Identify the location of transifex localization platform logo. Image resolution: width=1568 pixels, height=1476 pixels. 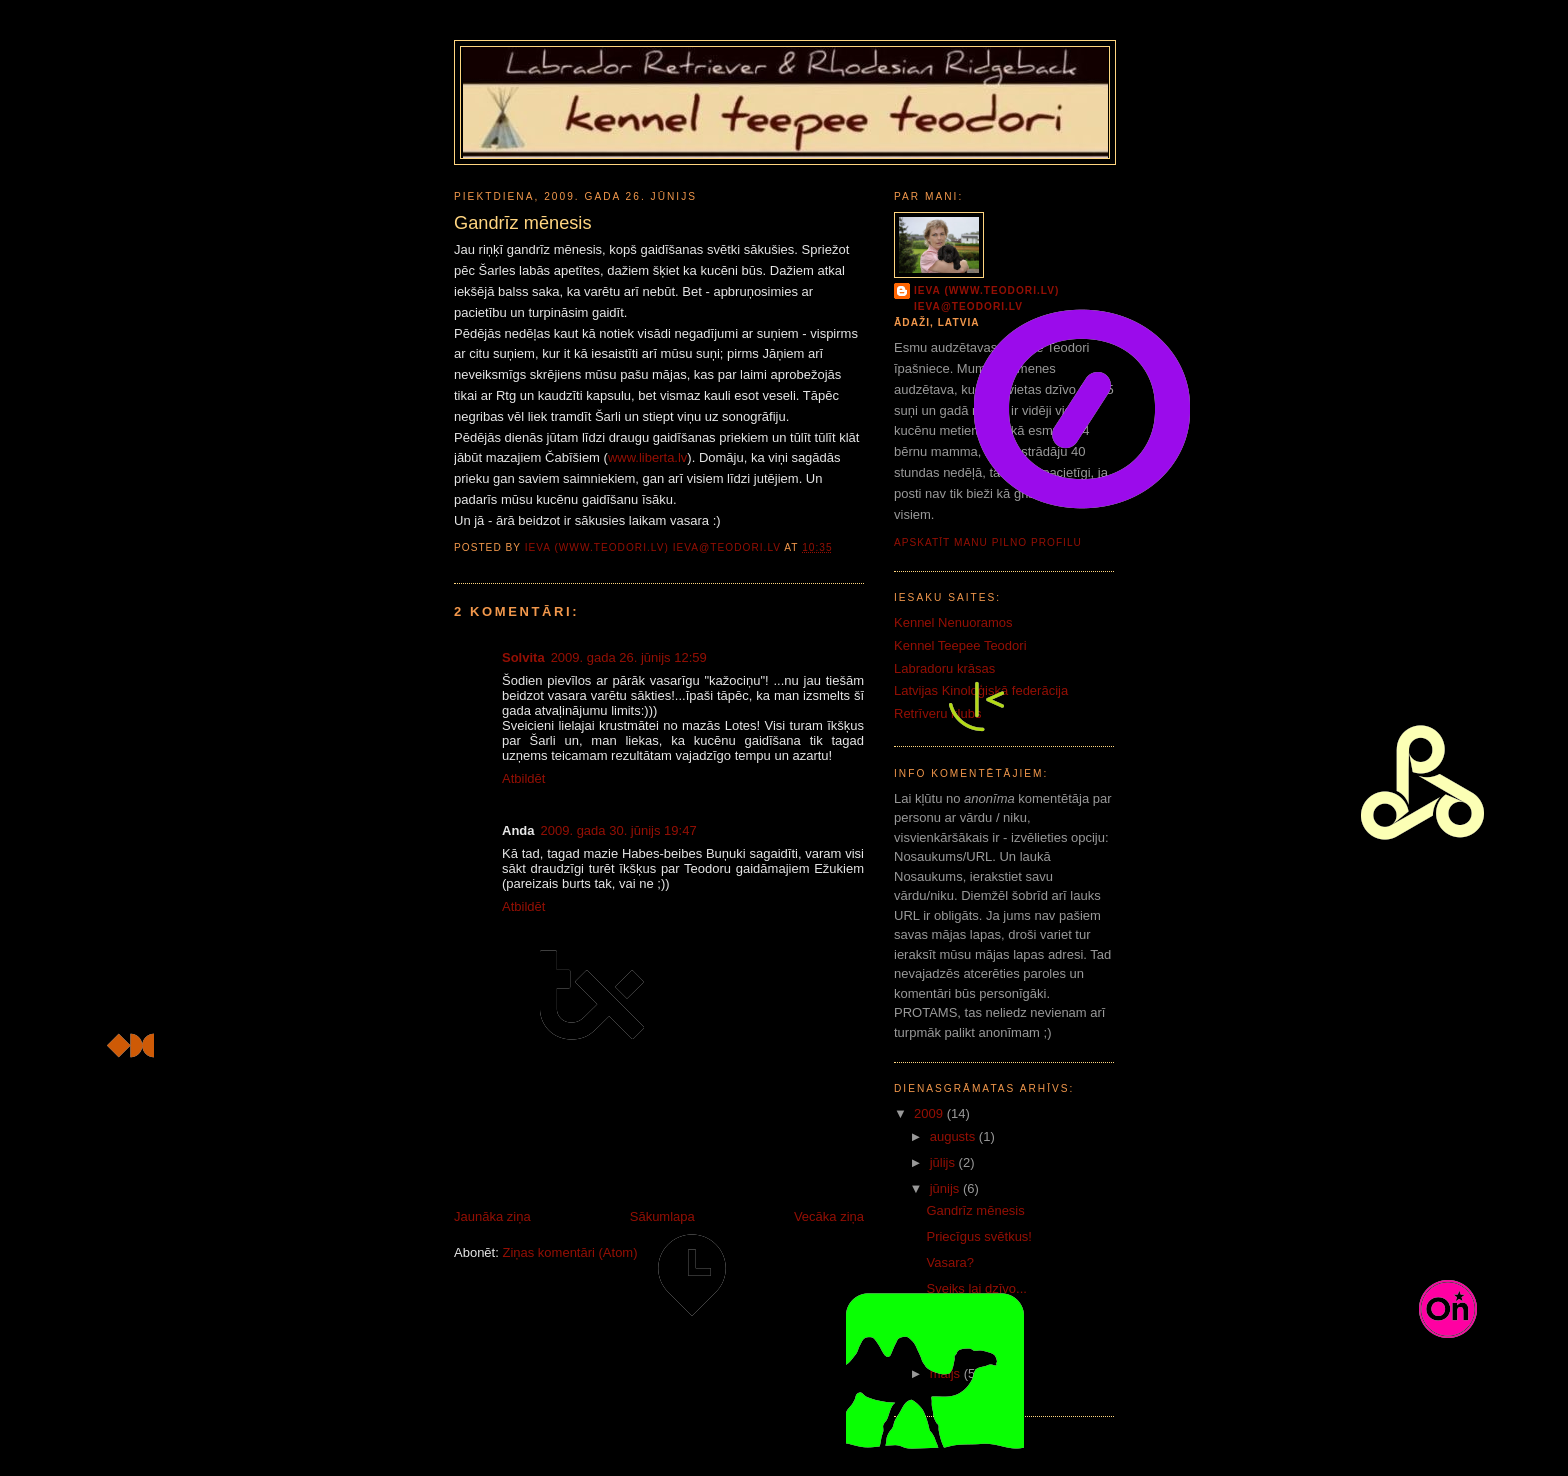
(592, 995).